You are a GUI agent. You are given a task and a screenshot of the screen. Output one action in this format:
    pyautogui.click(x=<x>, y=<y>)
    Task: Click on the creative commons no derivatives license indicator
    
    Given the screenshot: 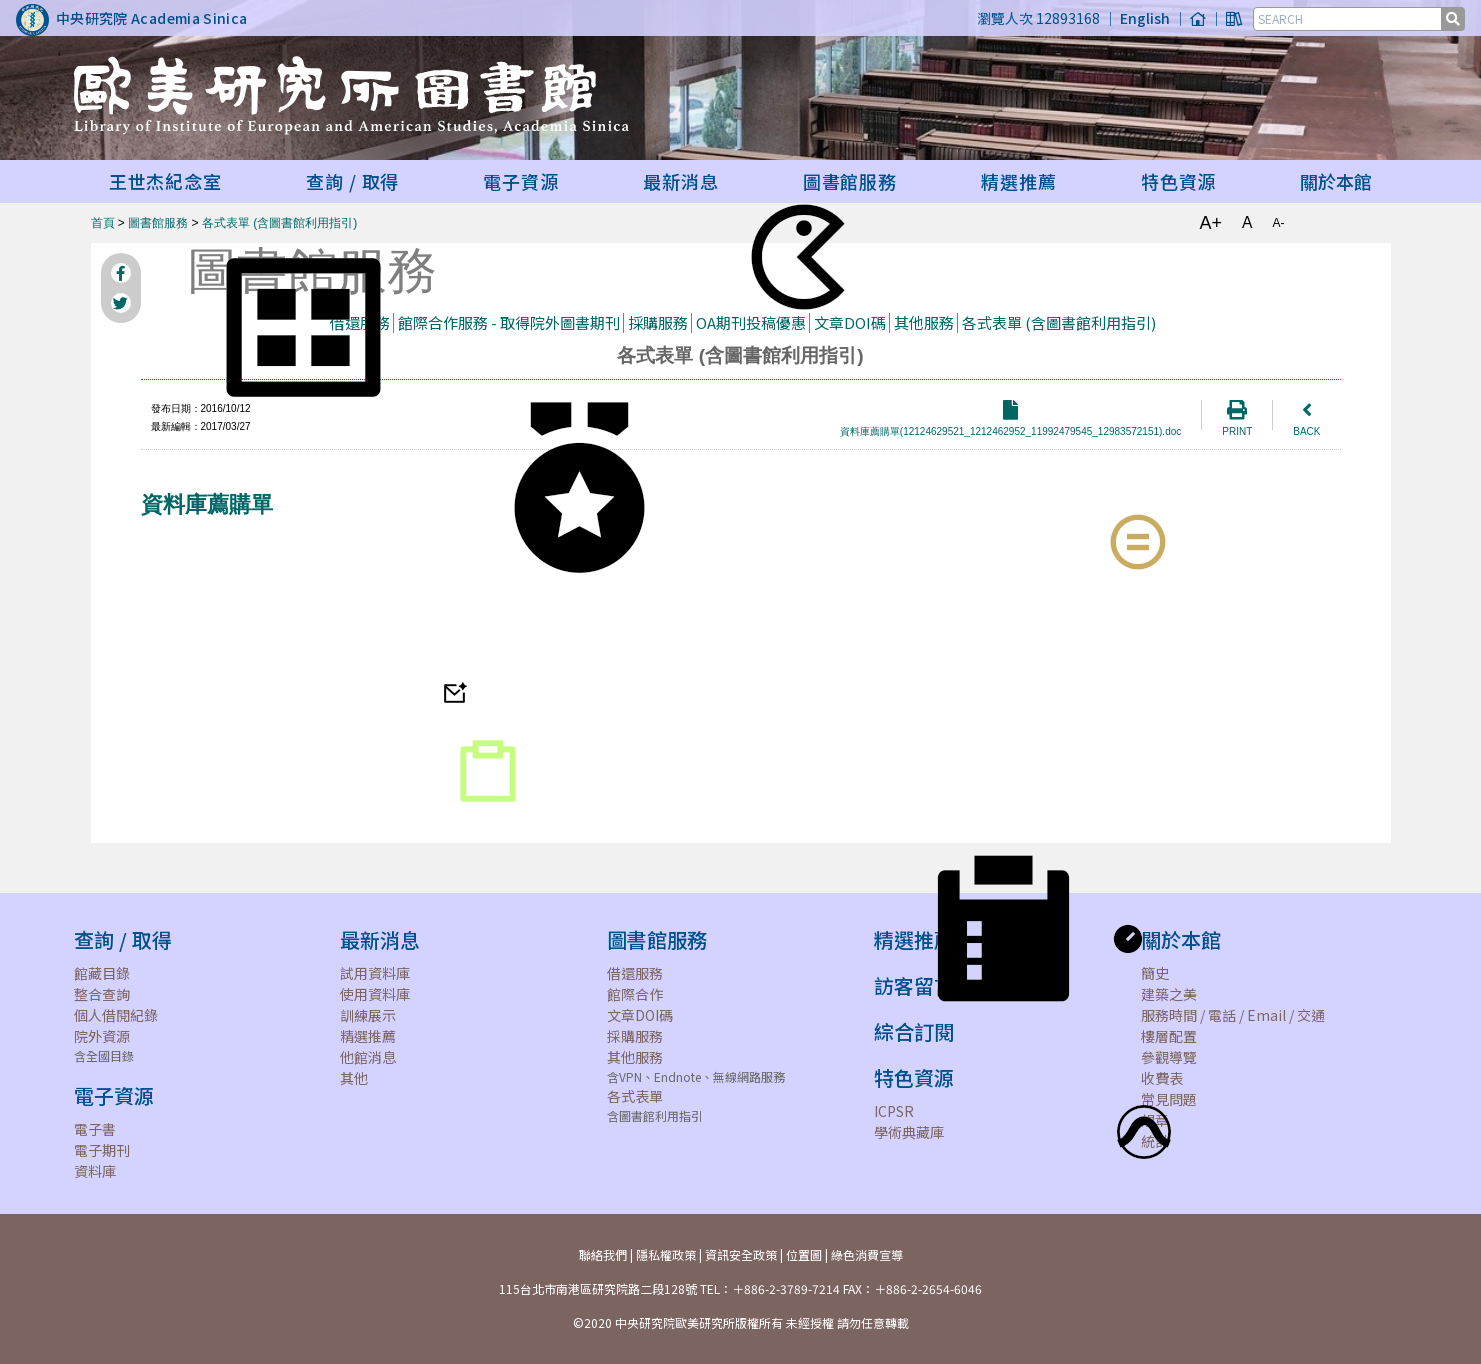 What is the action you would take?
    pyautogui.click(x=1138, y=542)
    